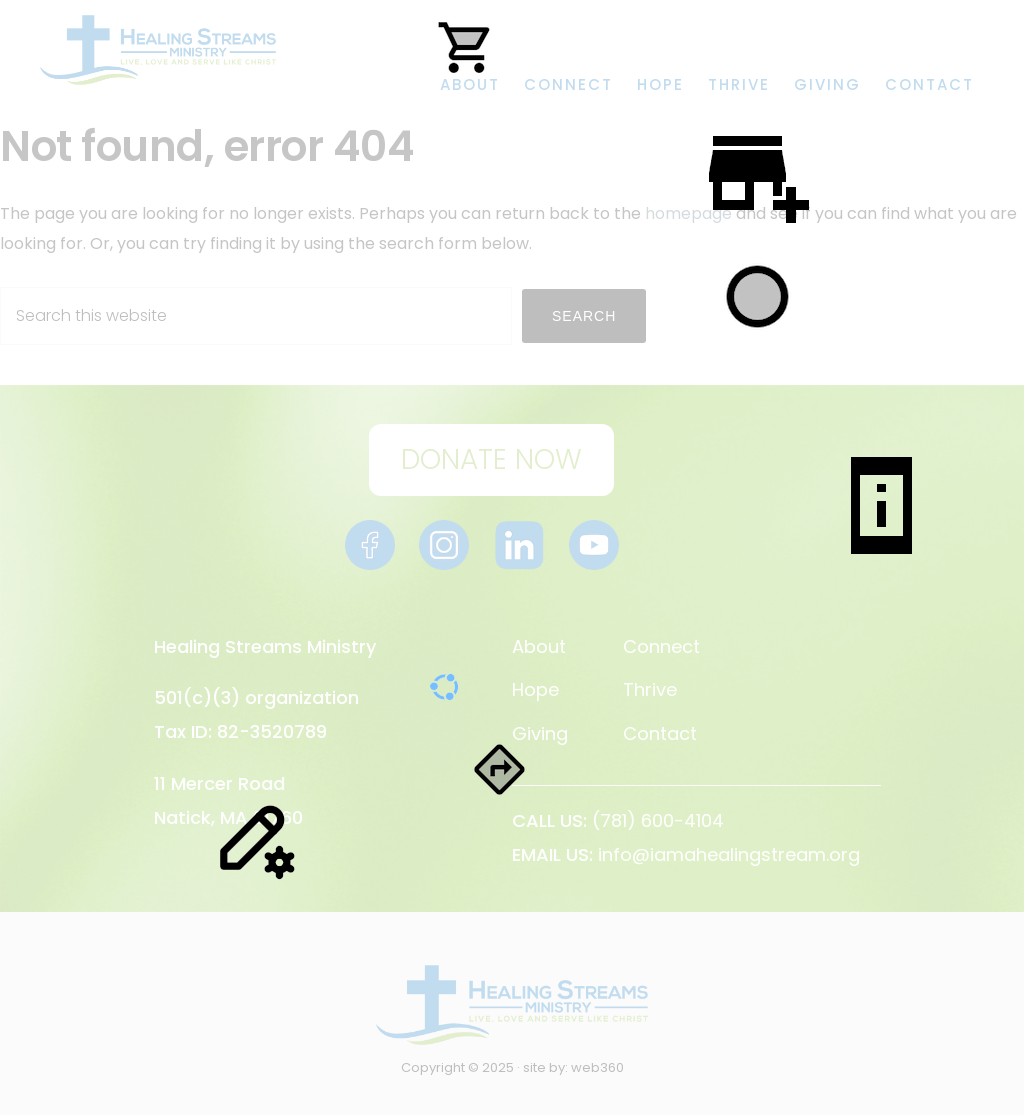  Describe the element at coordinates (499, 769) in the screenshot. I see `get directions to a location` at that location.